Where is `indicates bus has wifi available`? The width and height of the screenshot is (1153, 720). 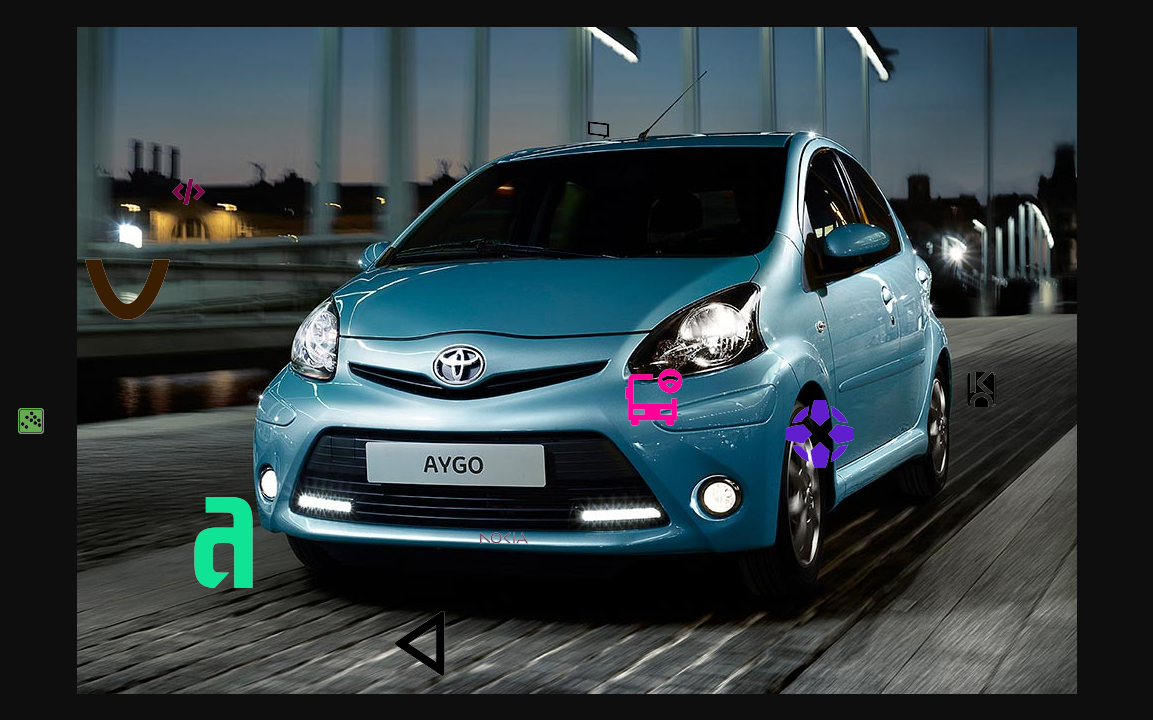
indicates bus has wifi available is located at coordinates (652, 398).